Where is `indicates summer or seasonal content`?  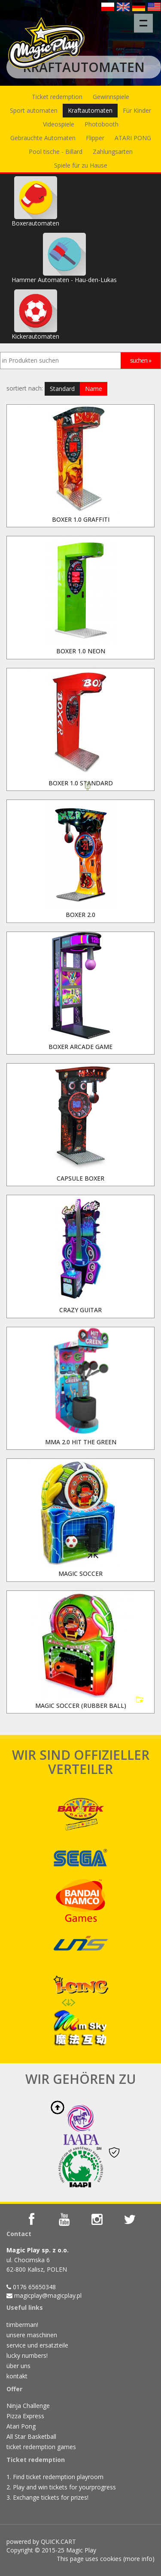 indicates summer or seasonal content is located at coordinates (88, 786).